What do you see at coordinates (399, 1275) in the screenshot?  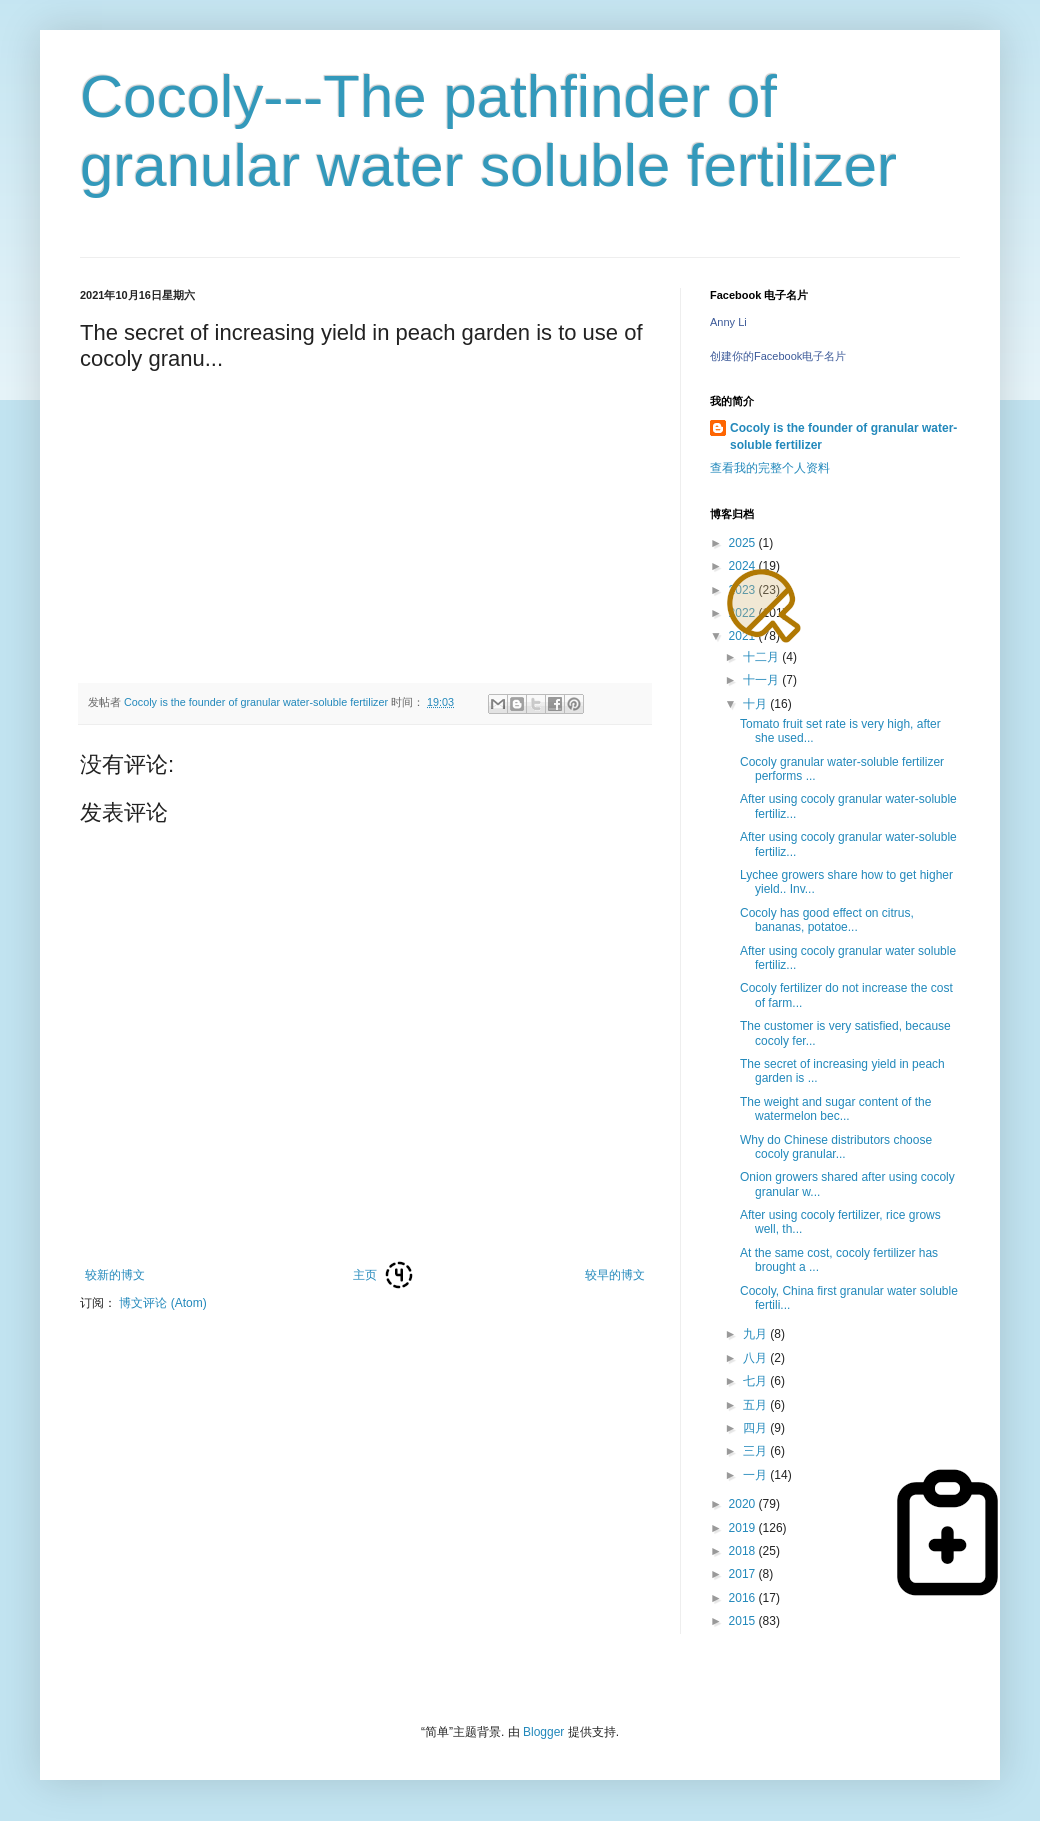 I see `step 4 in a multi-step process` at bounding box center [399, 1275].